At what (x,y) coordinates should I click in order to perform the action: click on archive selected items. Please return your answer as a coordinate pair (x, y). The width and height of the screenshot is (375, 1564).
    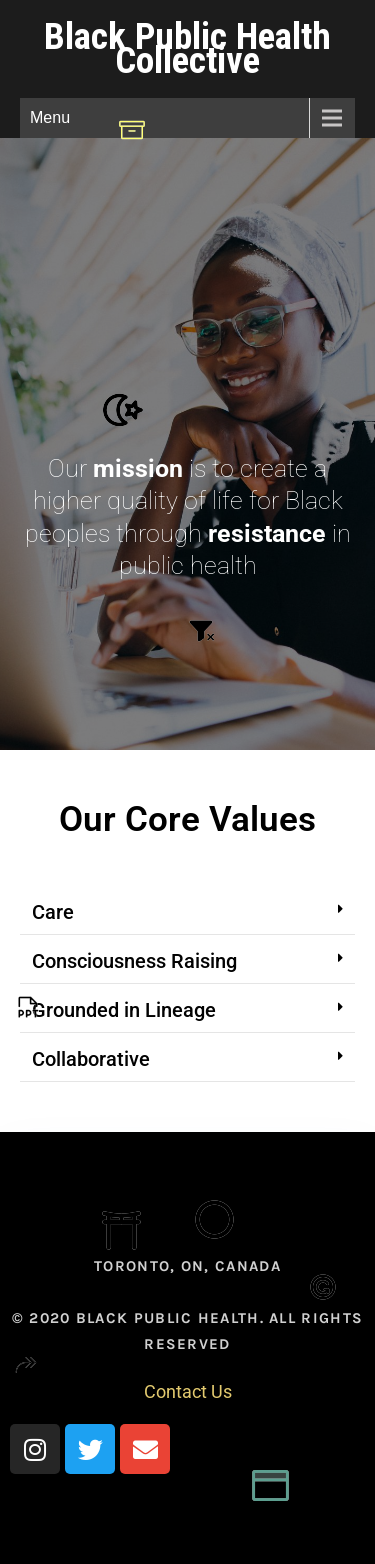
    Looking at the image, I should click on (132, 130).